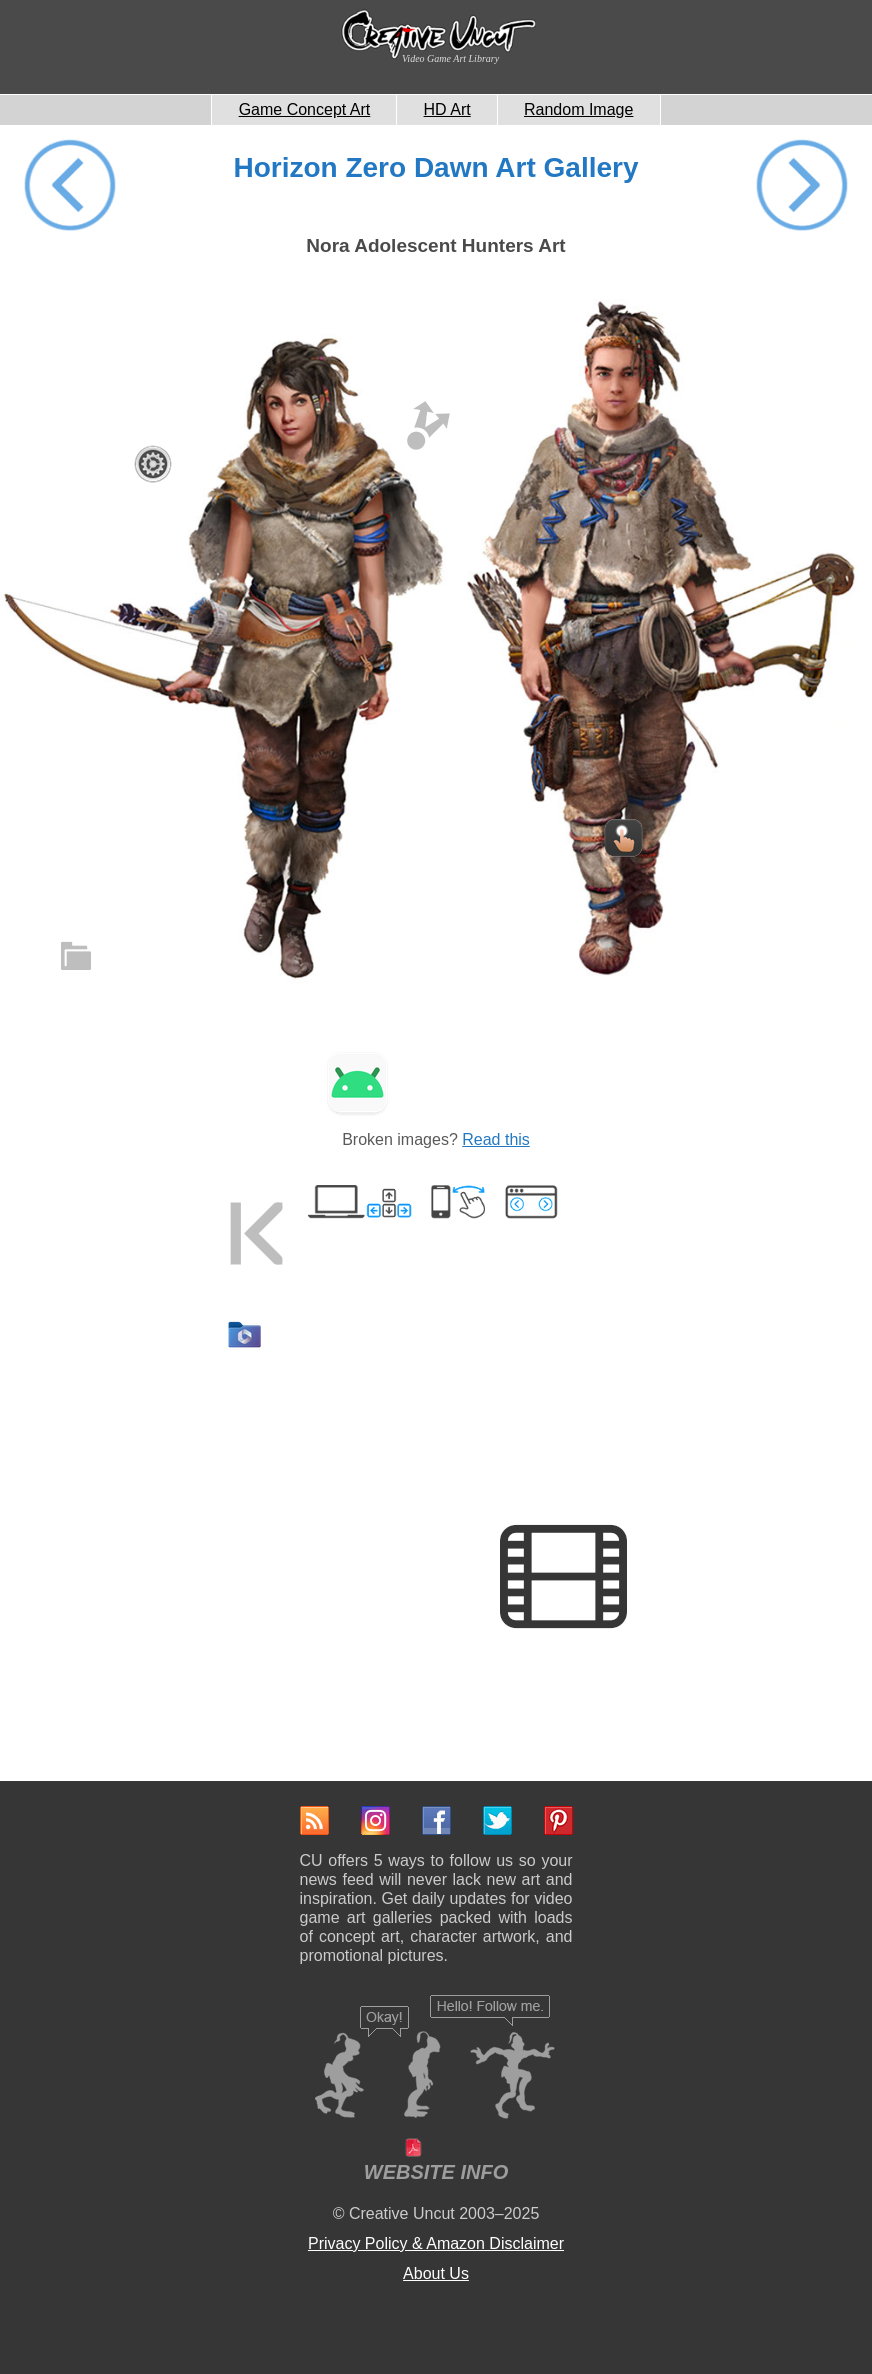 The image size is (872, 2374). What do you see at coordinates (431, 425) in the screenshot?
I see `share or send content to another app or device` at bounding box center [431, 425].